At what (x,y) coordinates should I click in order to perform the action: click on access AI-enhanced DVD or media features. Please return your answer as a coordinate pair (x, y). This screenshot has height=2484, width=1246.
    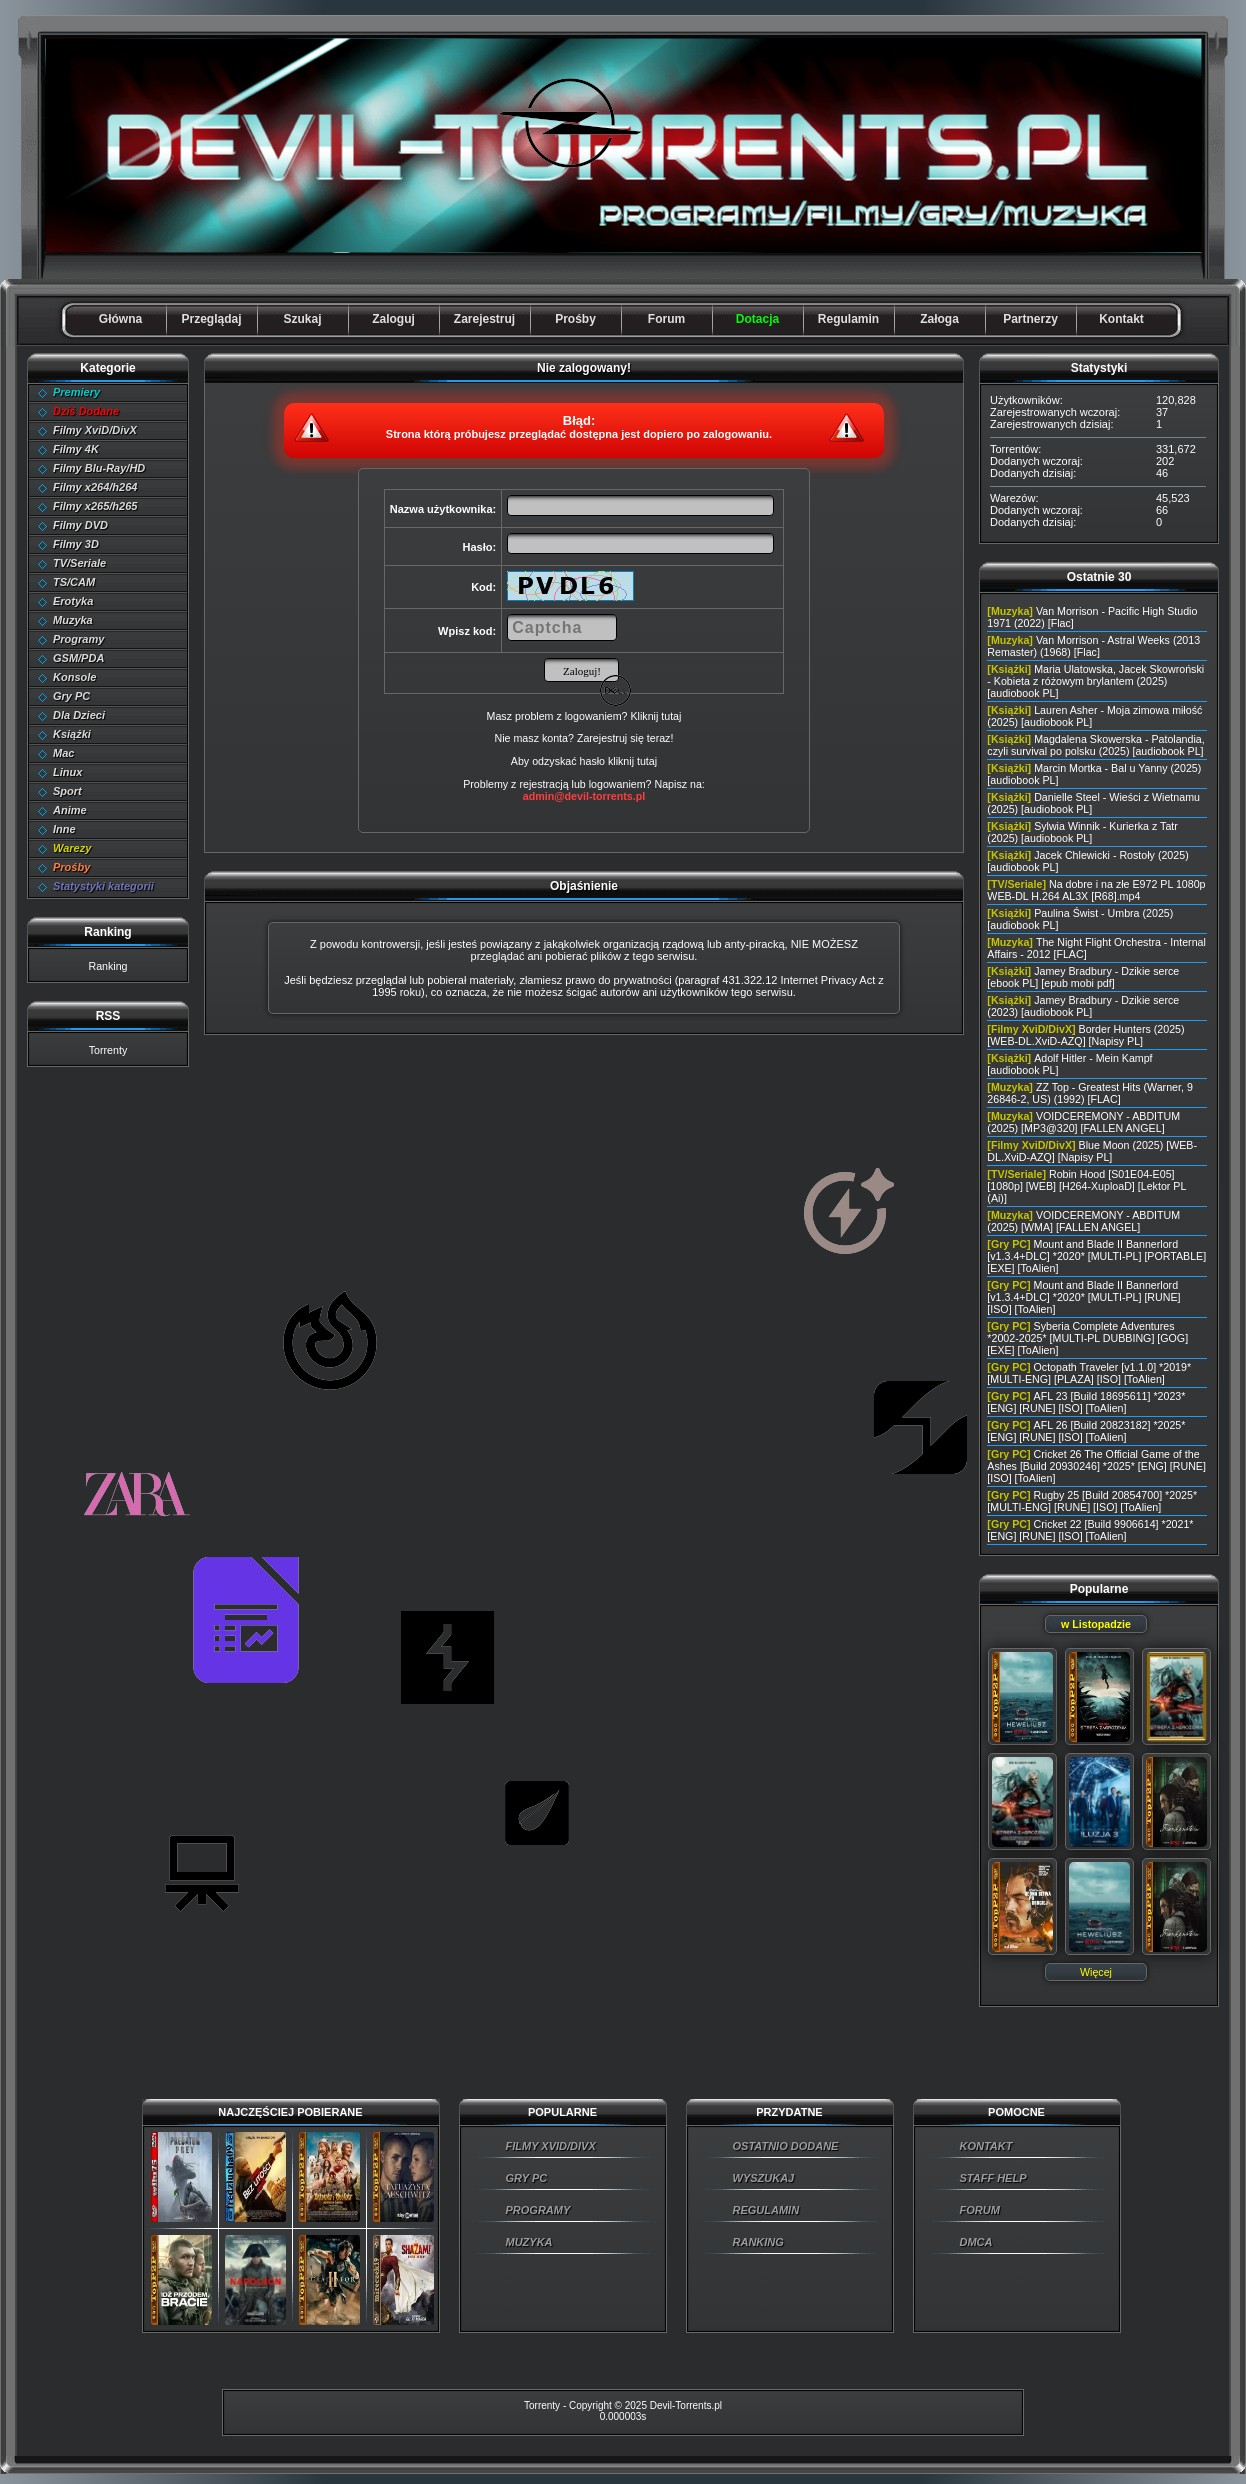
    Looking at the image, I should click on (845, 1213).